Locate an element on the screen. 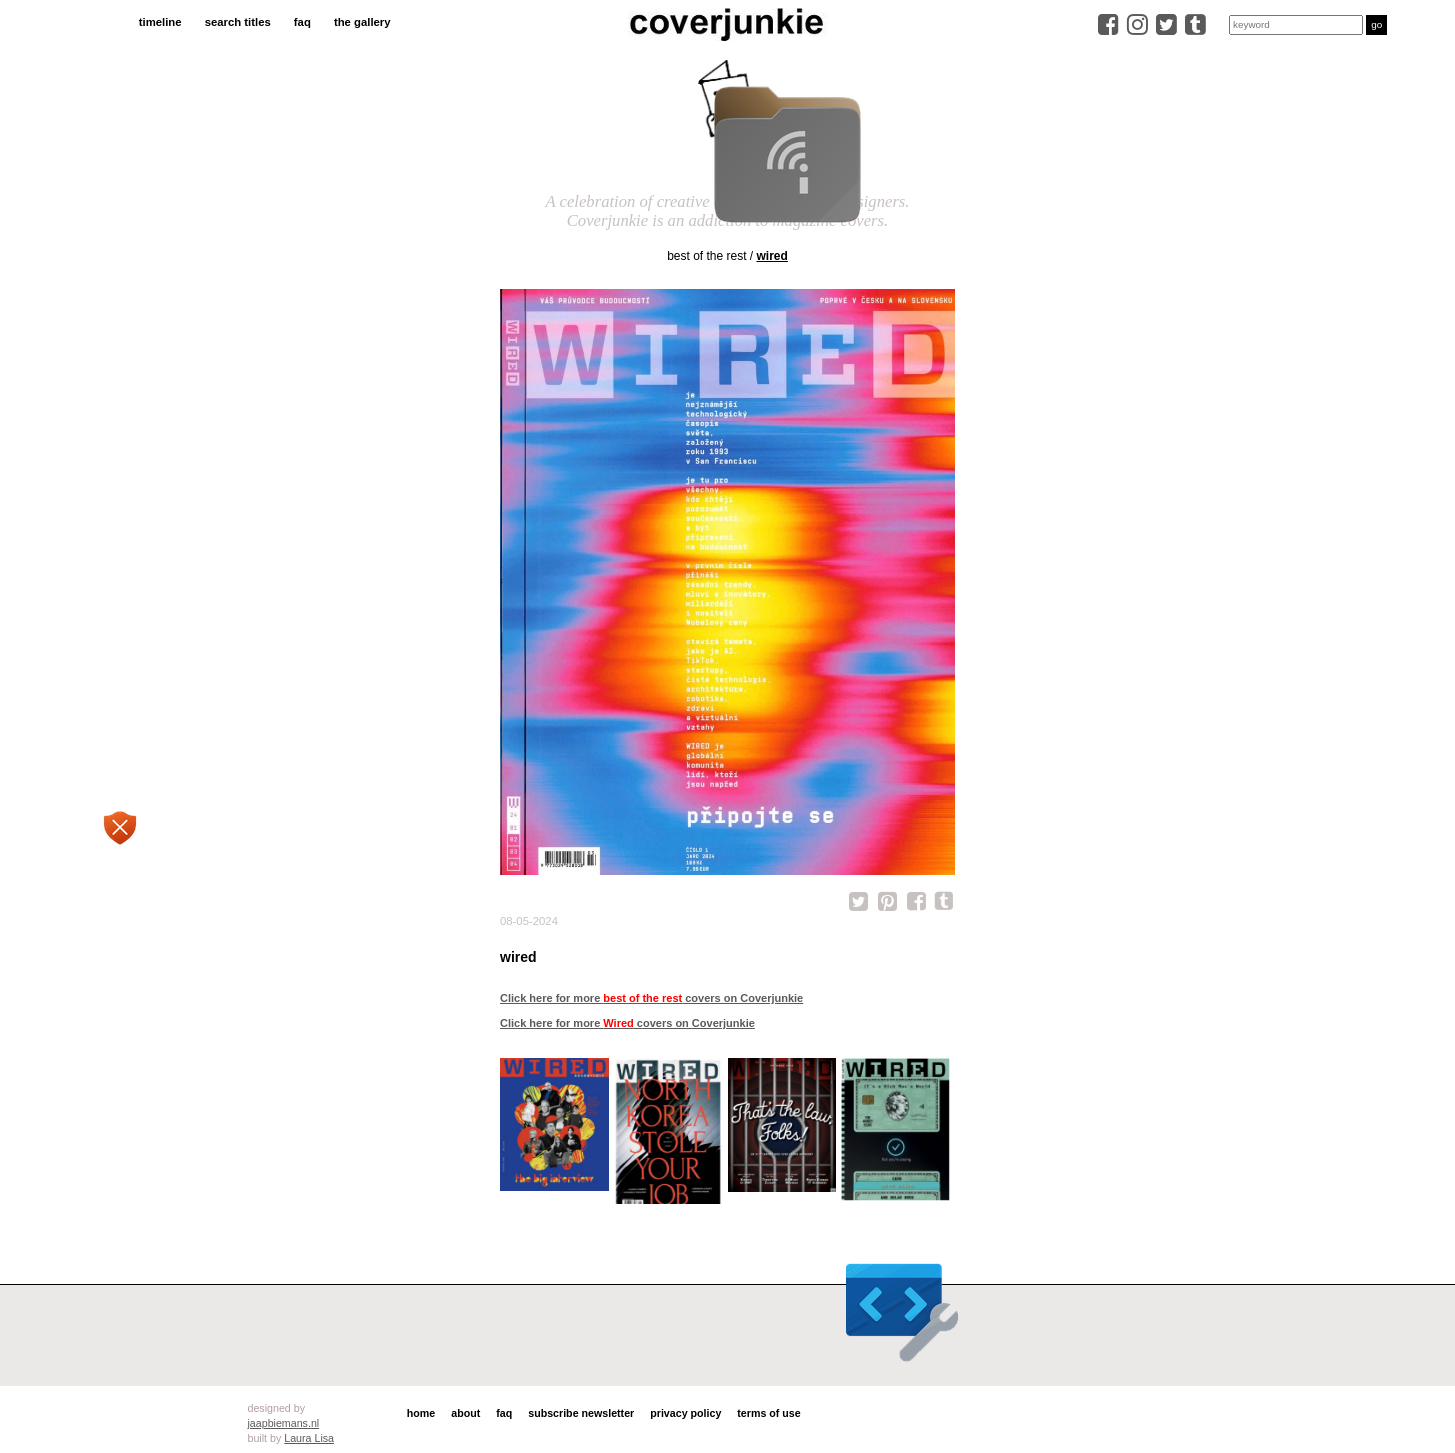  indicates a security error or protection failure is located at coordinates (120, 828).